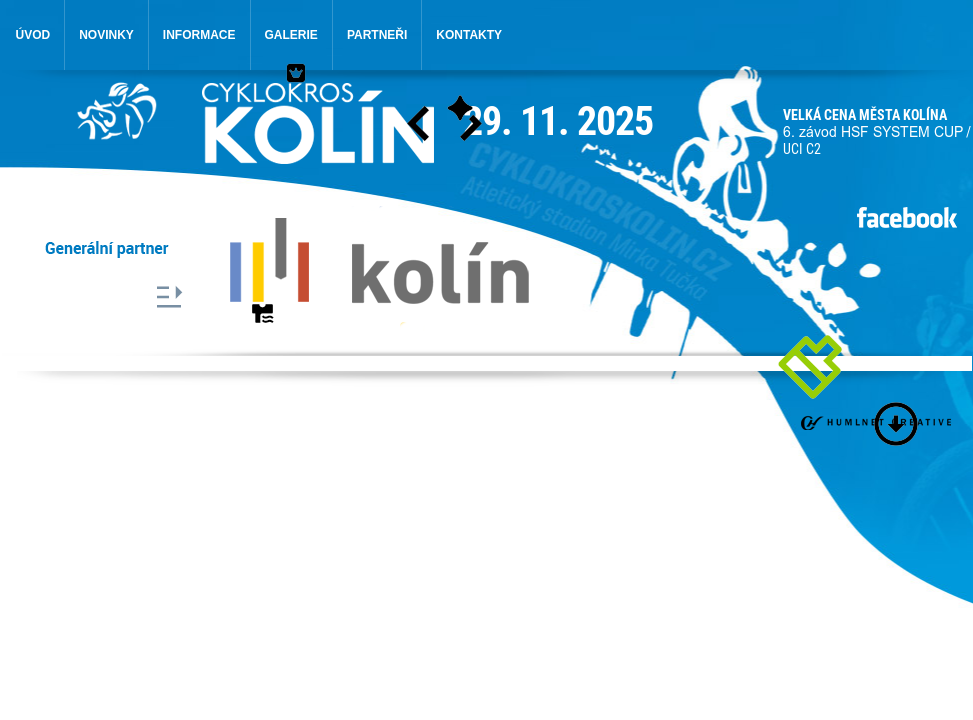 Image resolution: width=973 pixels, height=720 pixels. Describe the element at coordinates (296, 73) in the screenshot. I see `web awesome brand logo` at that location.